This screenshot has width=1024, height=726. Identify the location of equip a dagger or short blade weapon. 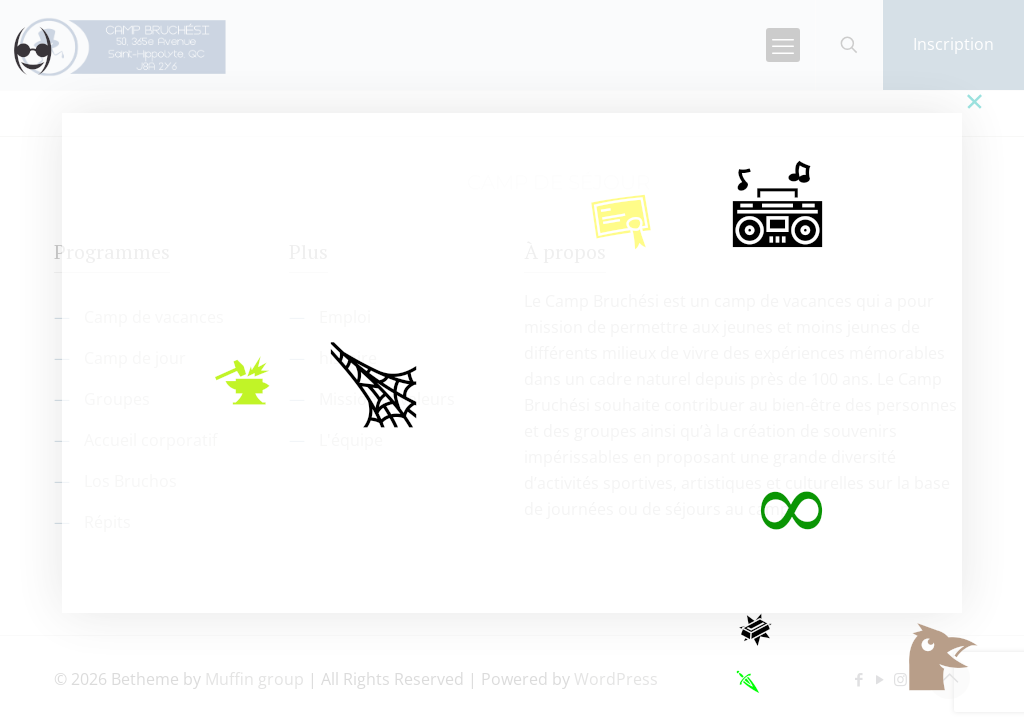
(748, 682).